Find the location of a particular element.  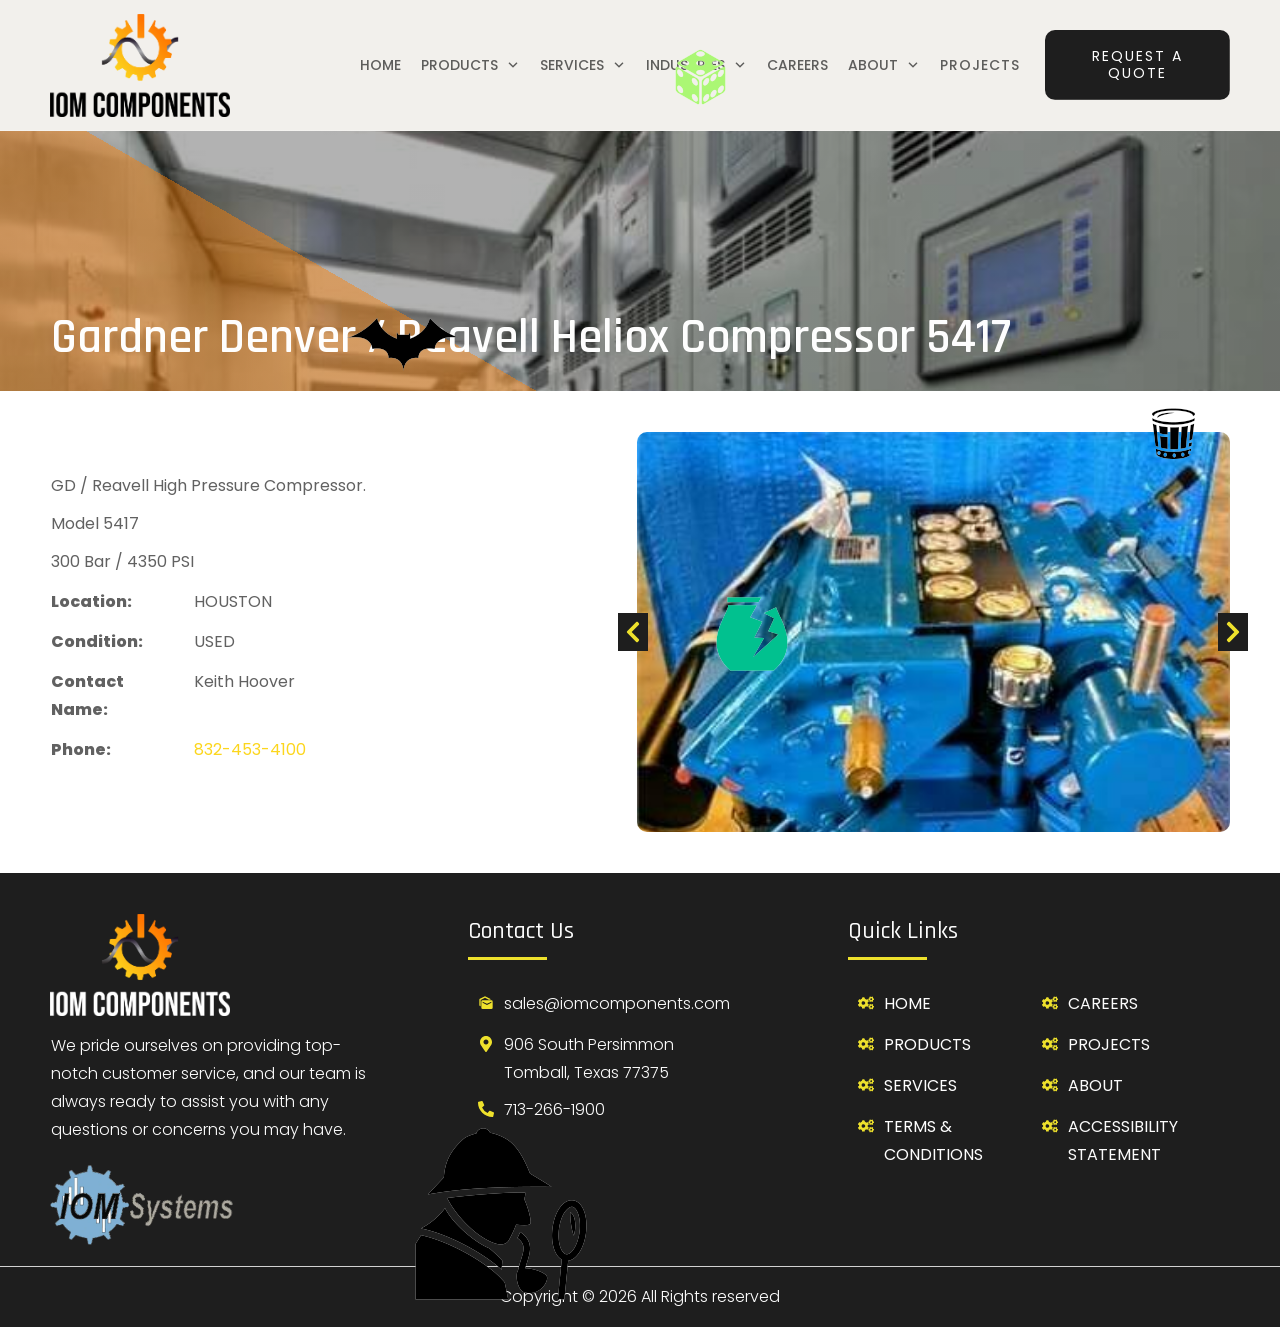

search or investigate content is located at coordinates (502, 1213).